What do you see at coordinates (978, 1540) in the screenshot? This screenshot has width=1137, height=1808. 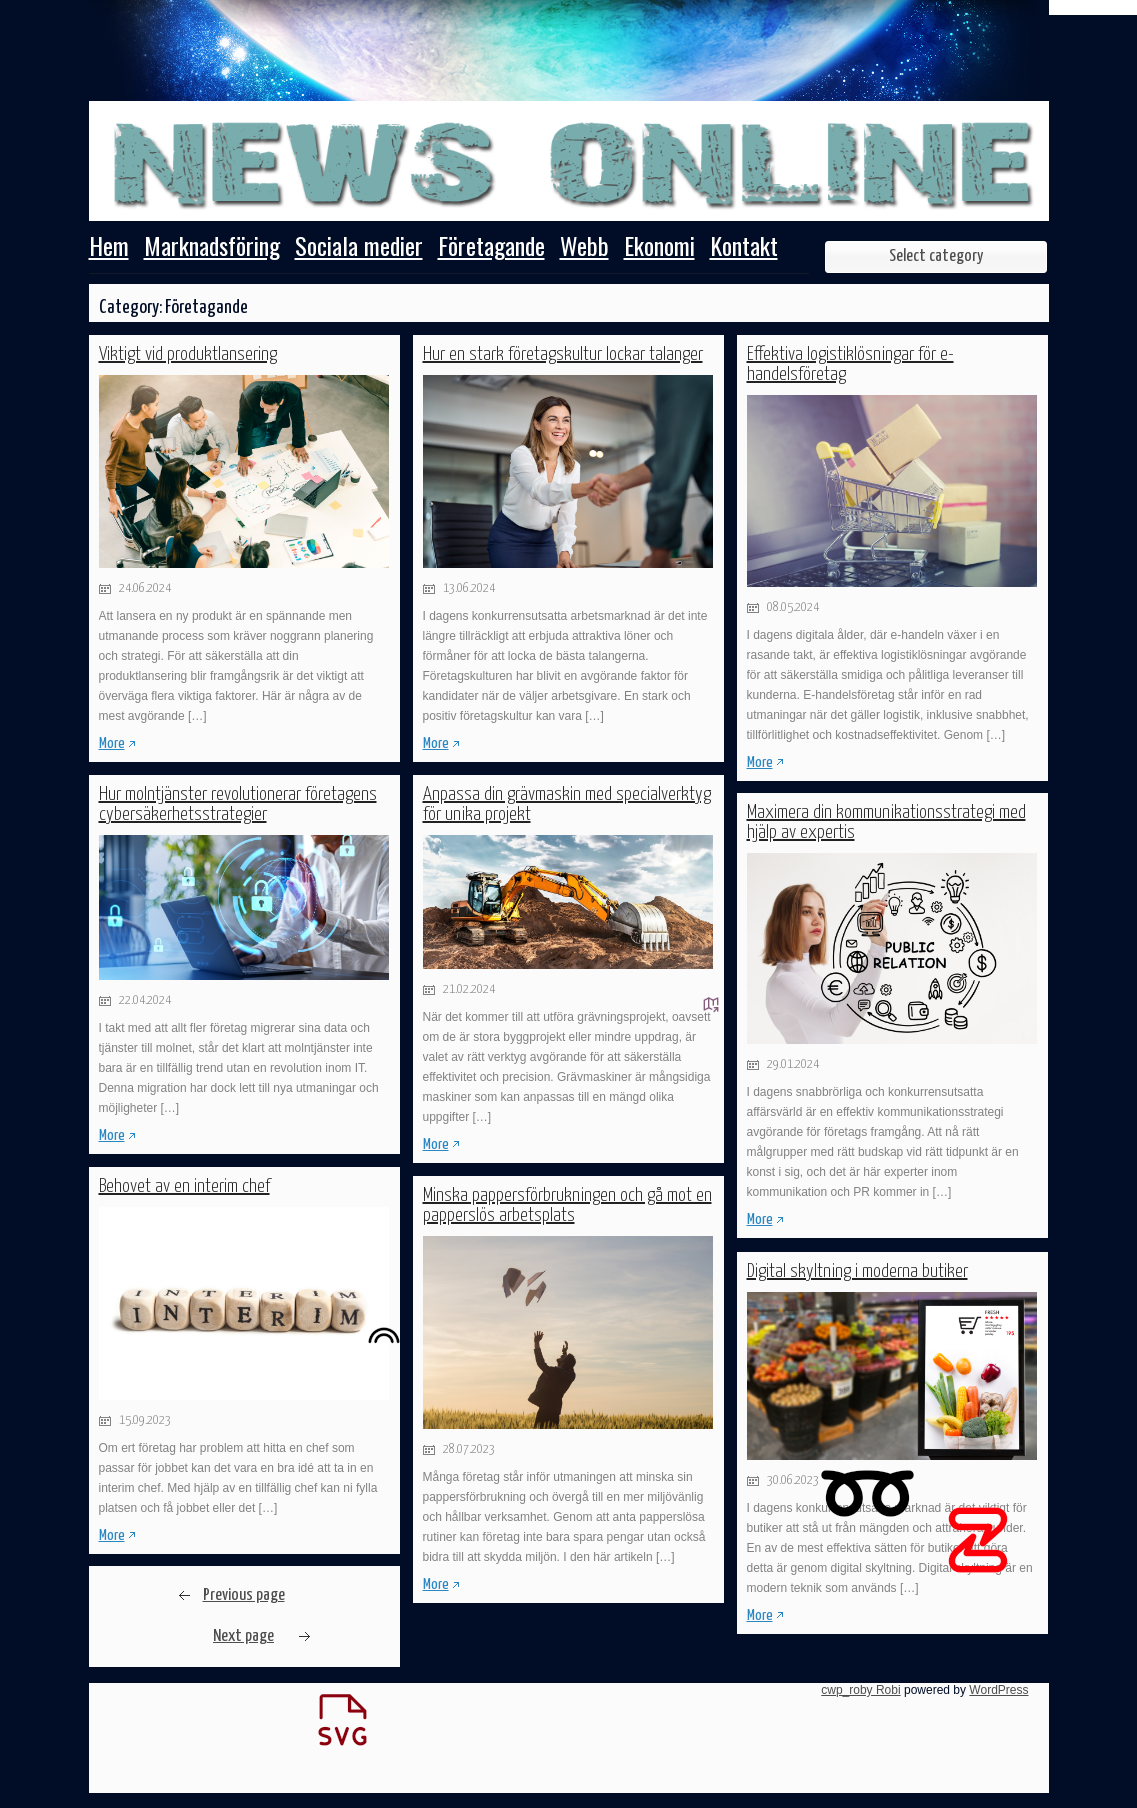 I see `open zulip messaging app` at bounding box center [978, 1540].